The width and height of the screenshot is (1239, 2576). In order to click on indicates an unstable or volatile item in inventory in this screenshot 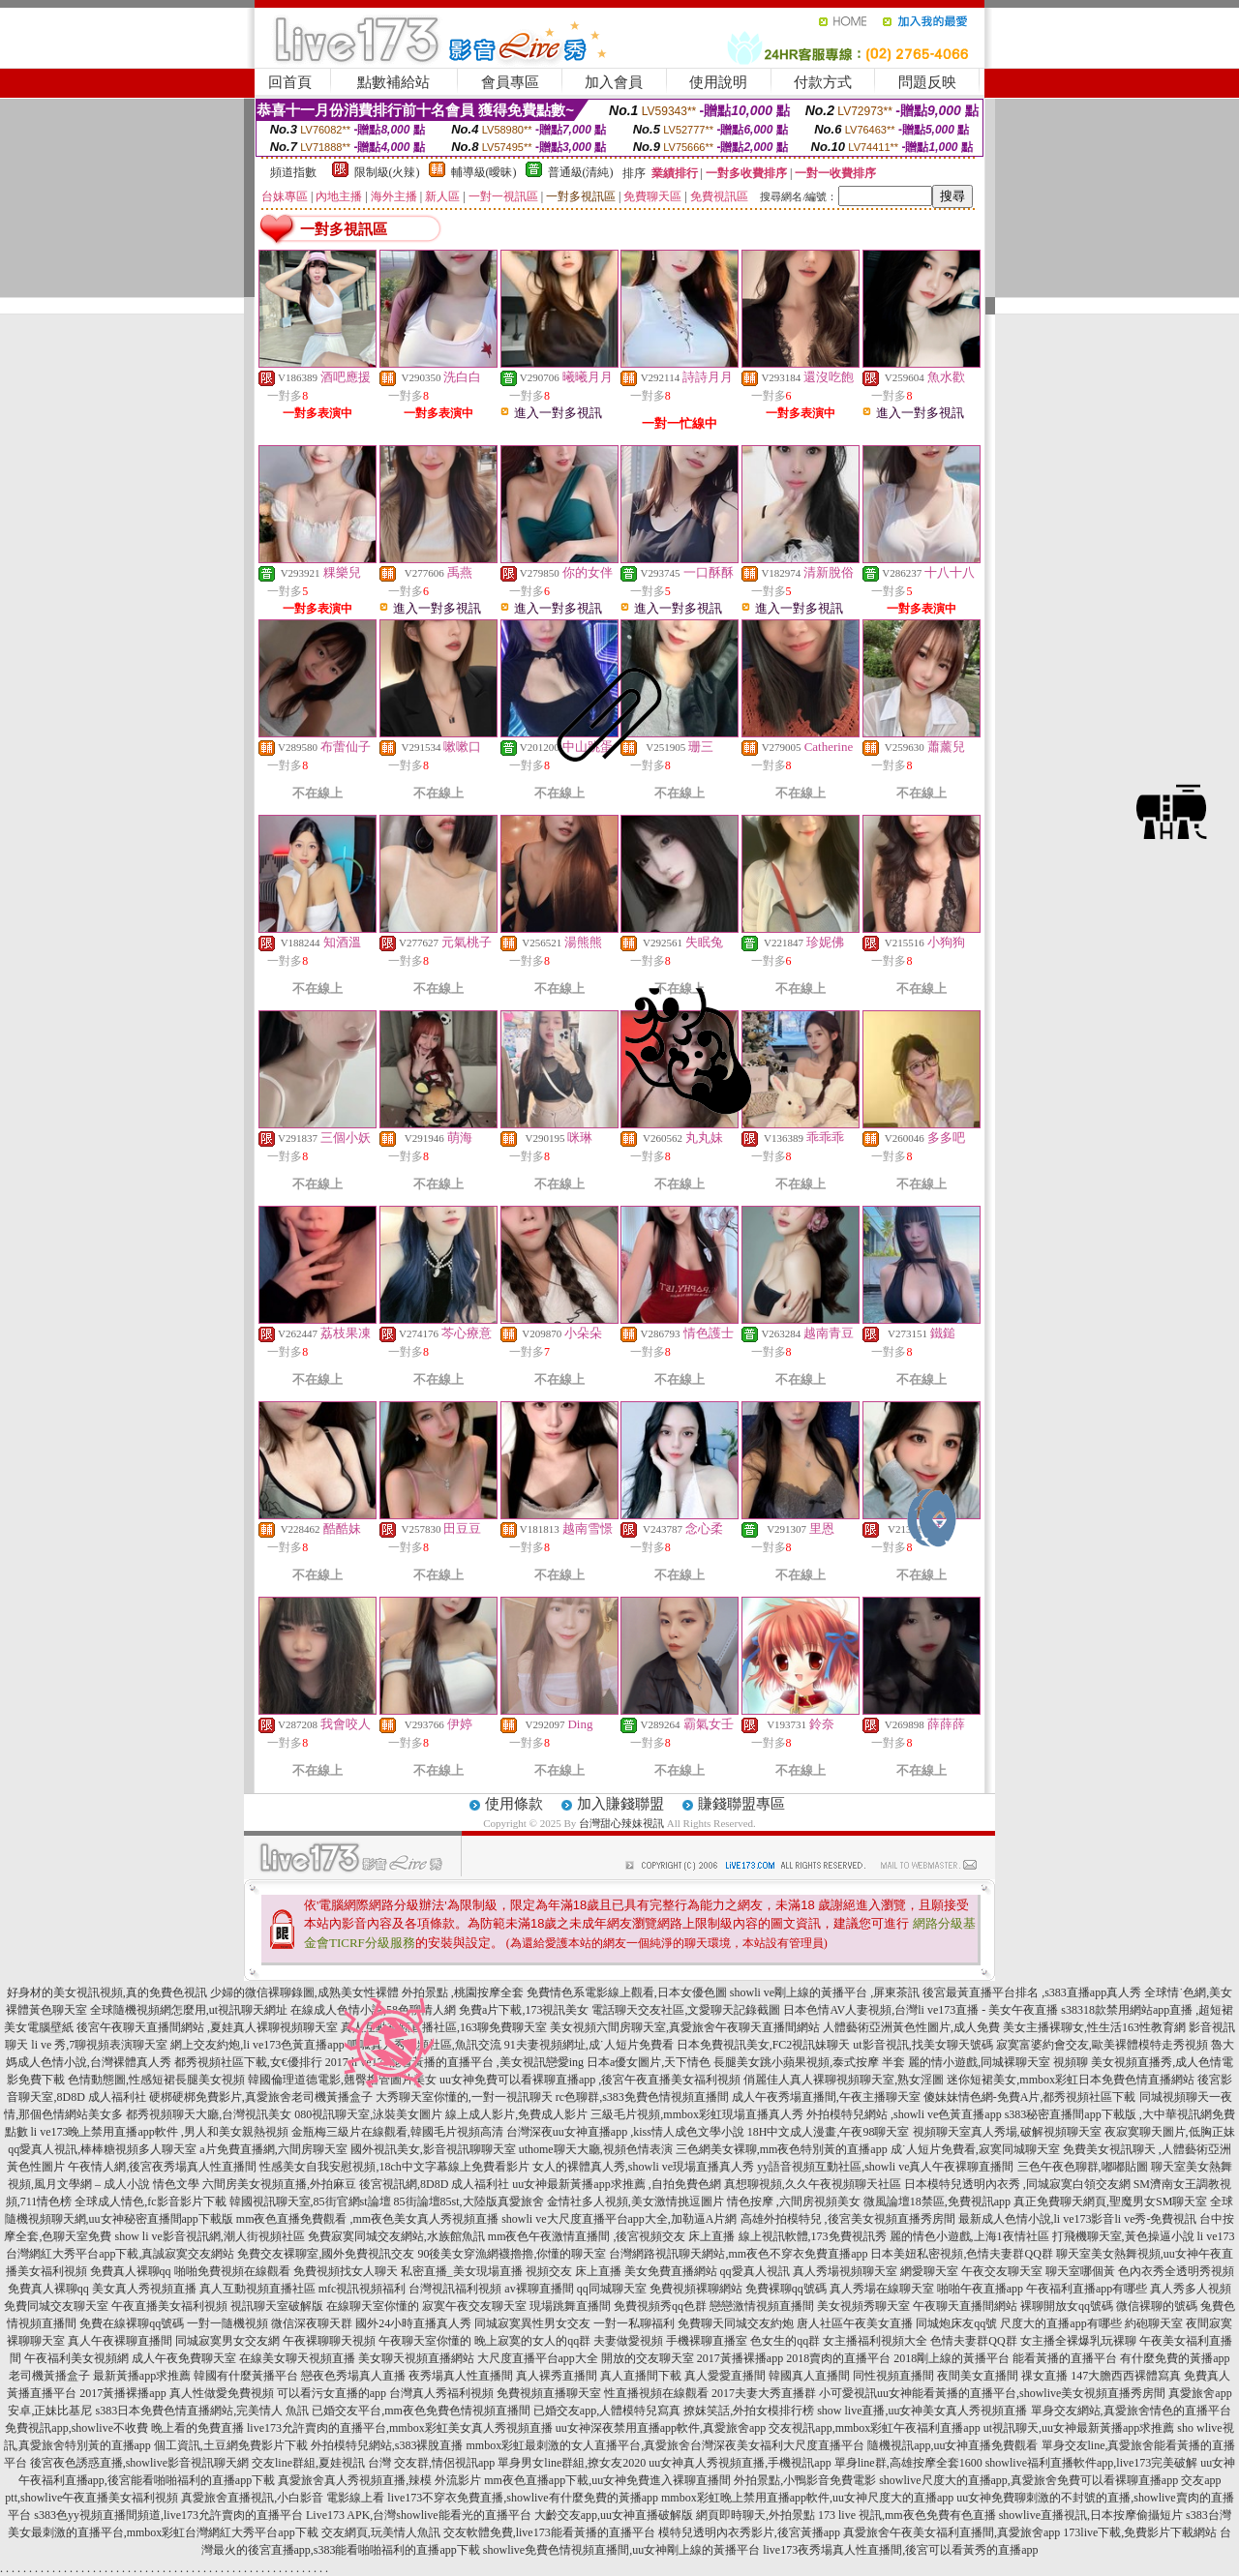, I will do `click(389, 2043)`.